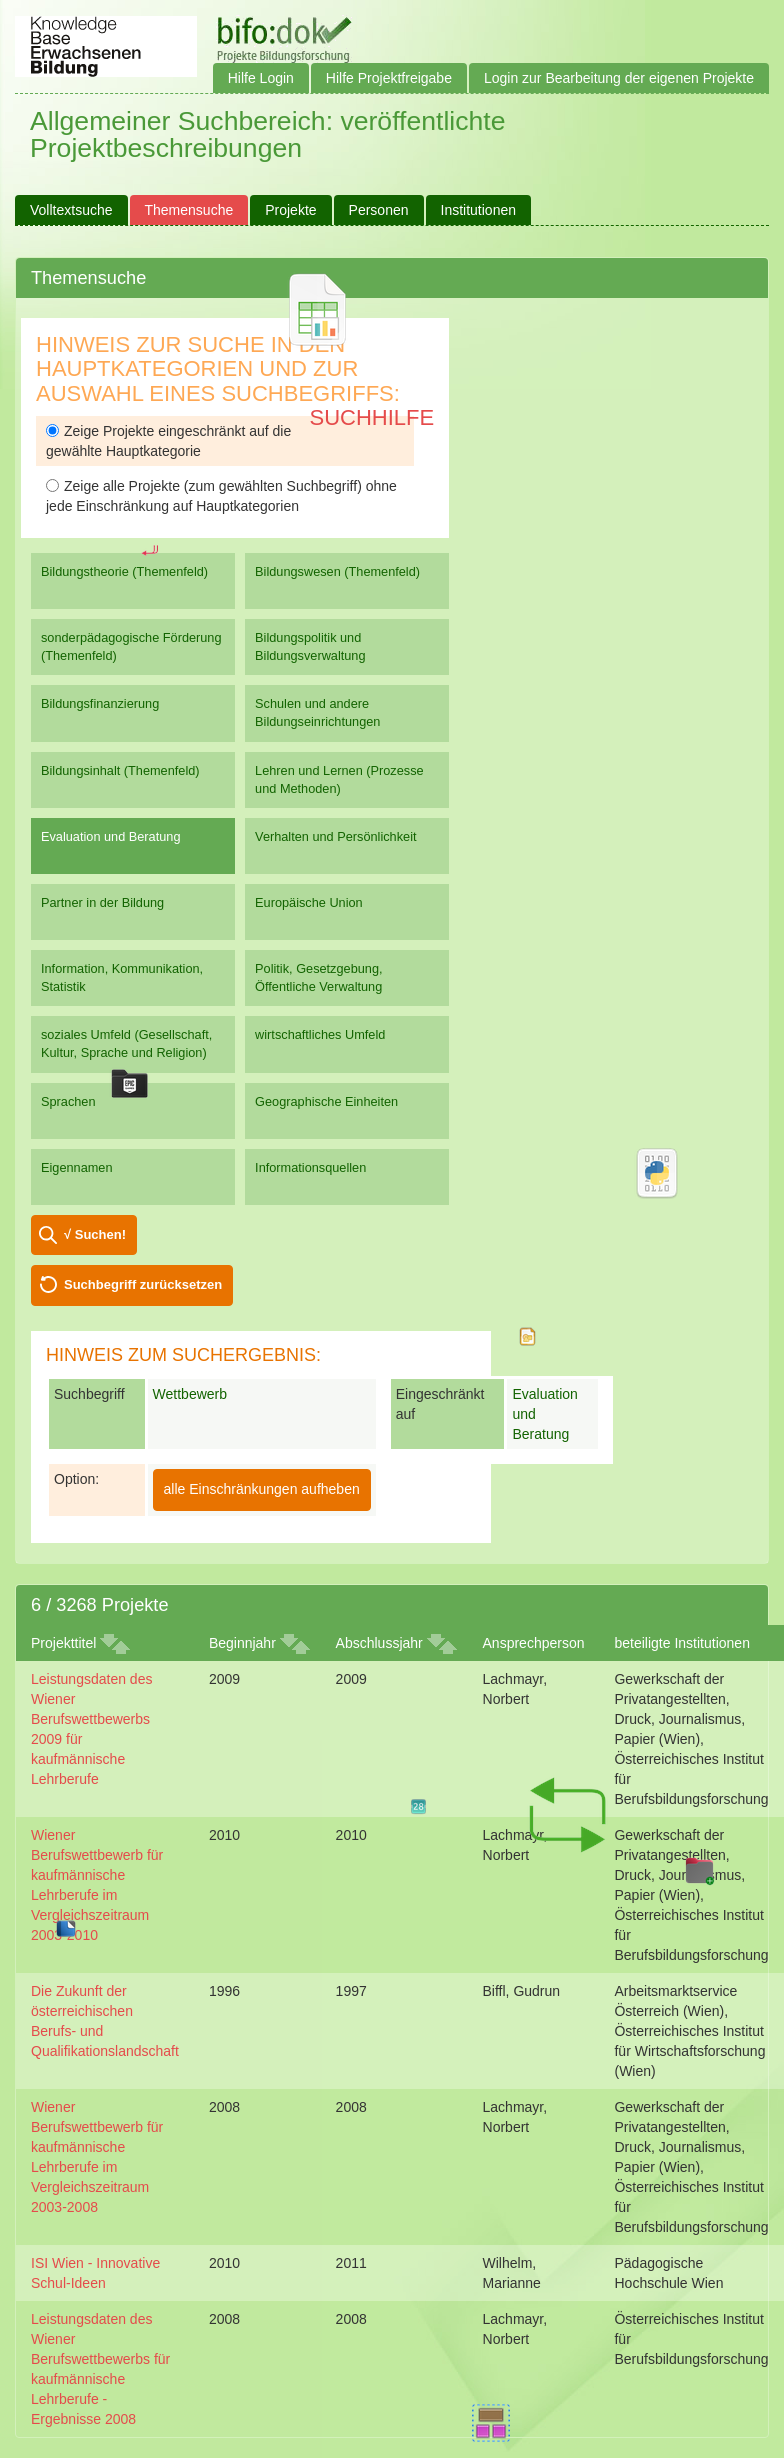 This screenshot has width=784, height=2458. Describe the element at coordinates (527, 1336) in the screenshot. I see `open a graphics template file` at that location.